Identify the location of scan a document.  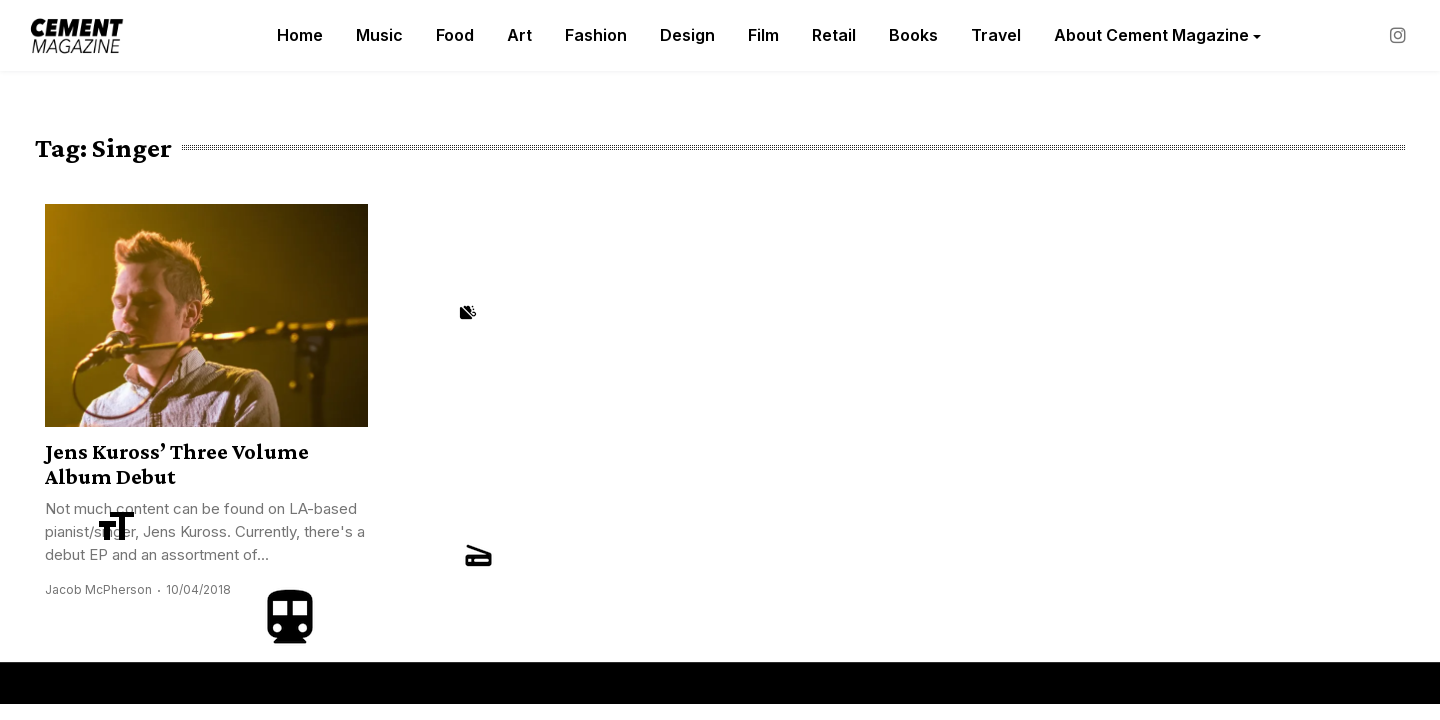
(478, 554).